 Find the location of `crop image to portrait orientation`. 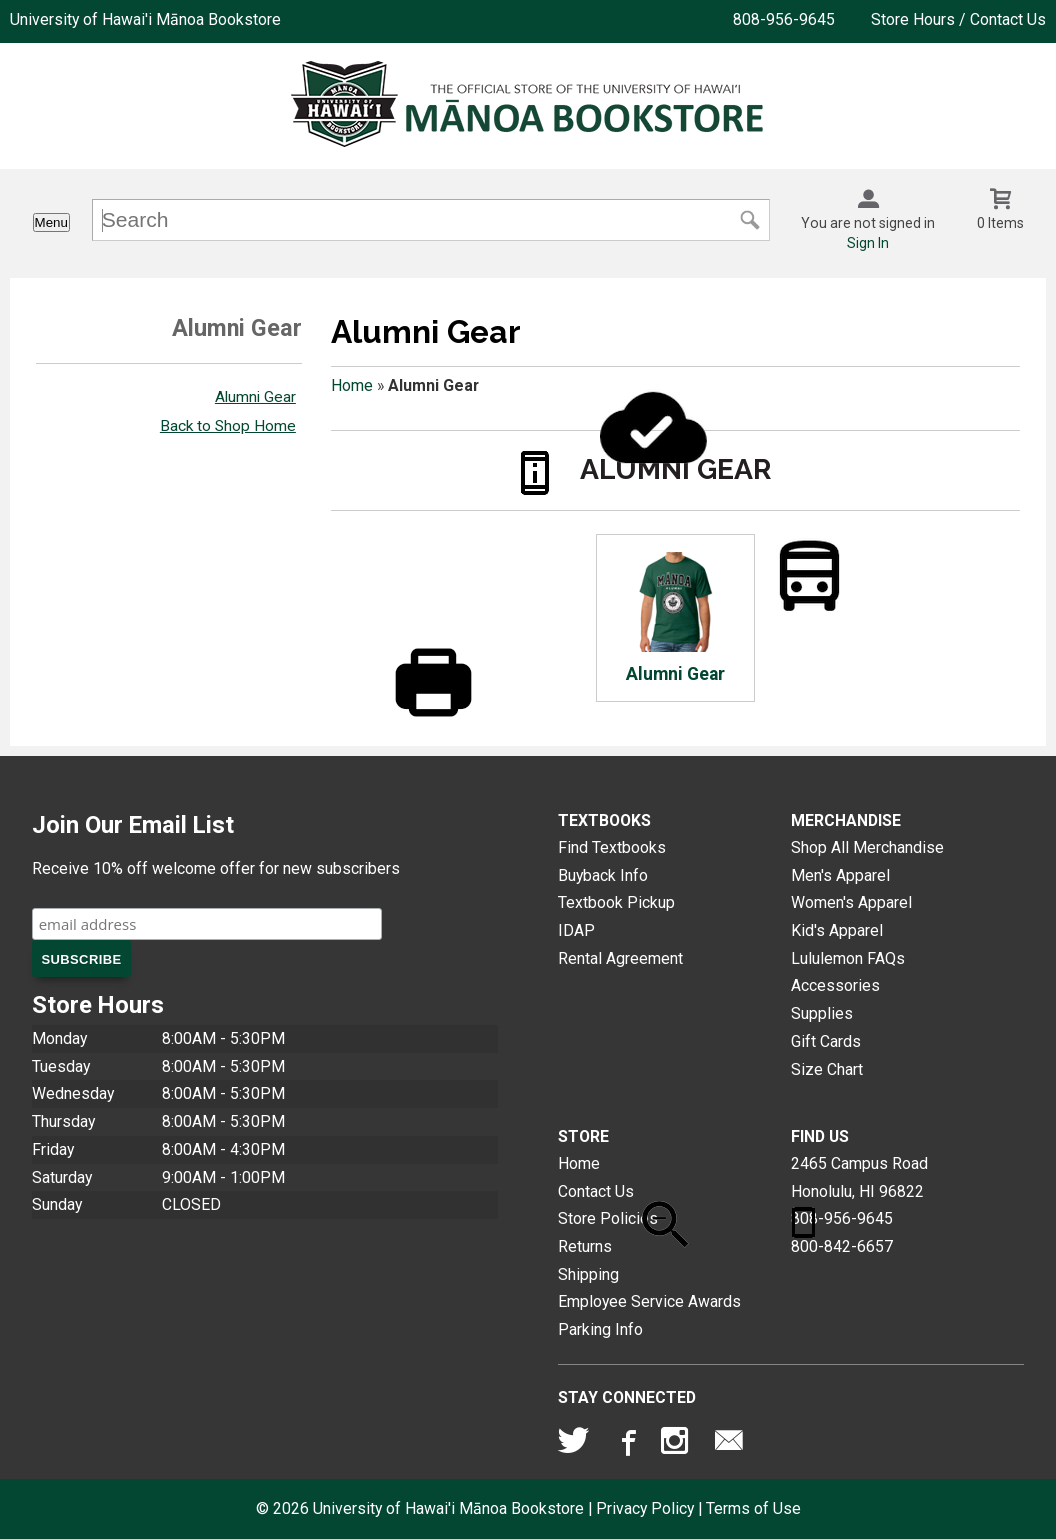

crop image to portrait orientation is located at coordinates (803, 1222).